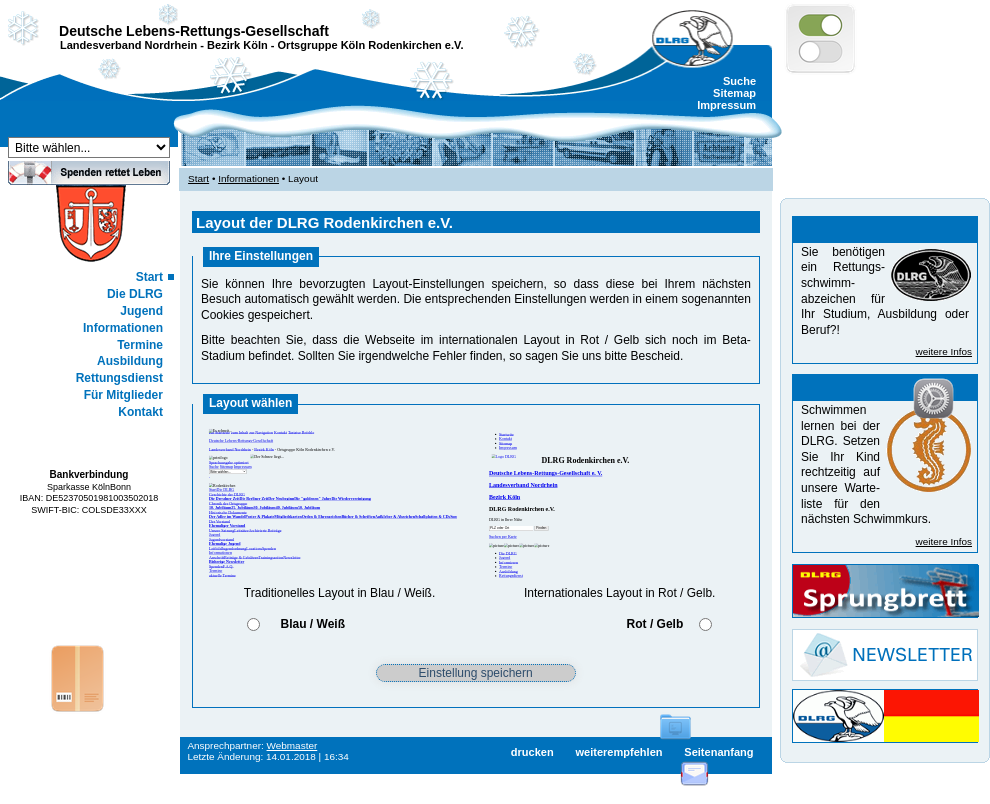 The height and width of the screenshot is (804, 990). Describe the element at coordinates (77, 678) in the screenshot. I see `install or manage software packages` at that location.